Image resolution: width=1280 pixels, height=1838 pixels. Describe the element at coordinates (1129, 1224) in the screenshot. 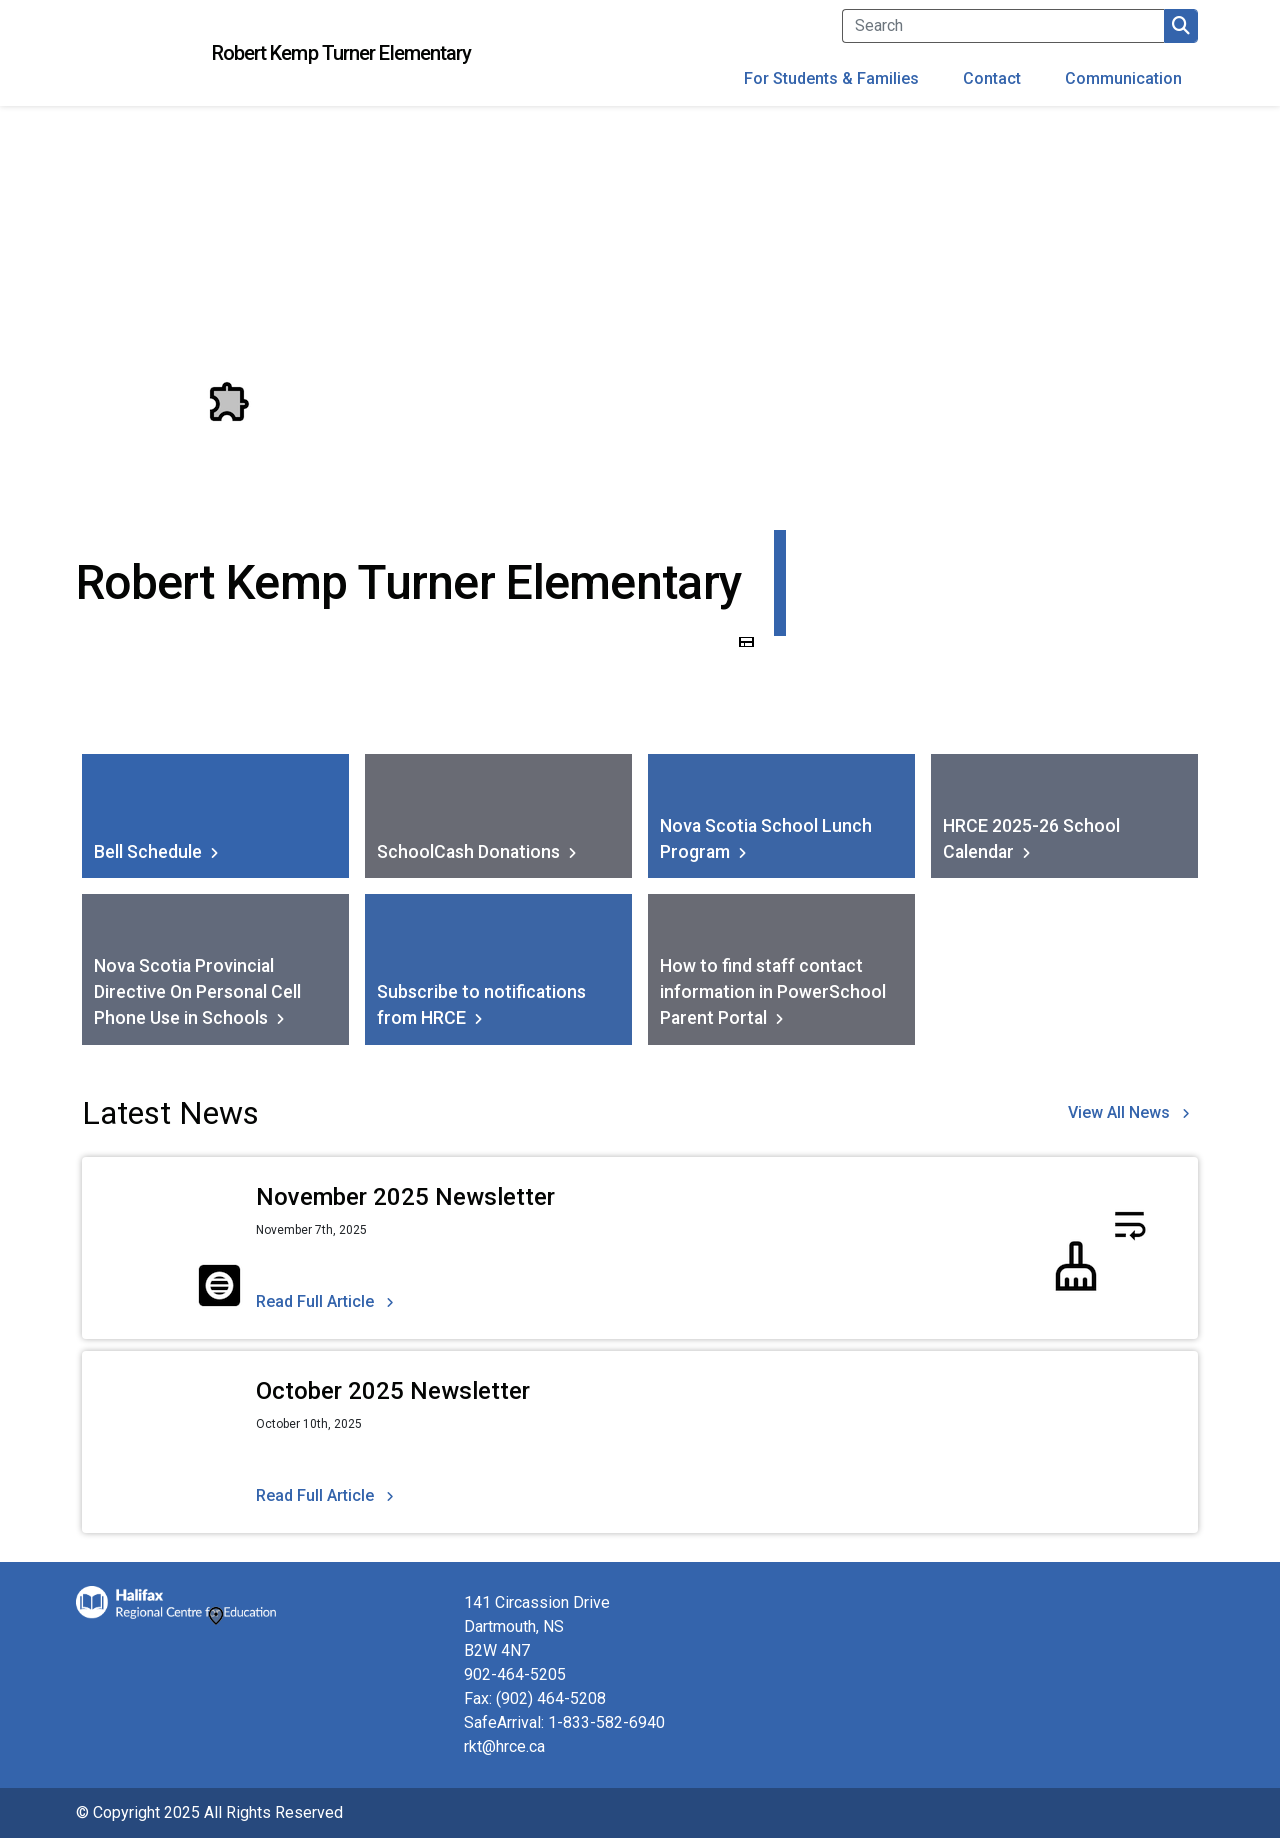

I see `toggle text wrapping in a document` at that location.